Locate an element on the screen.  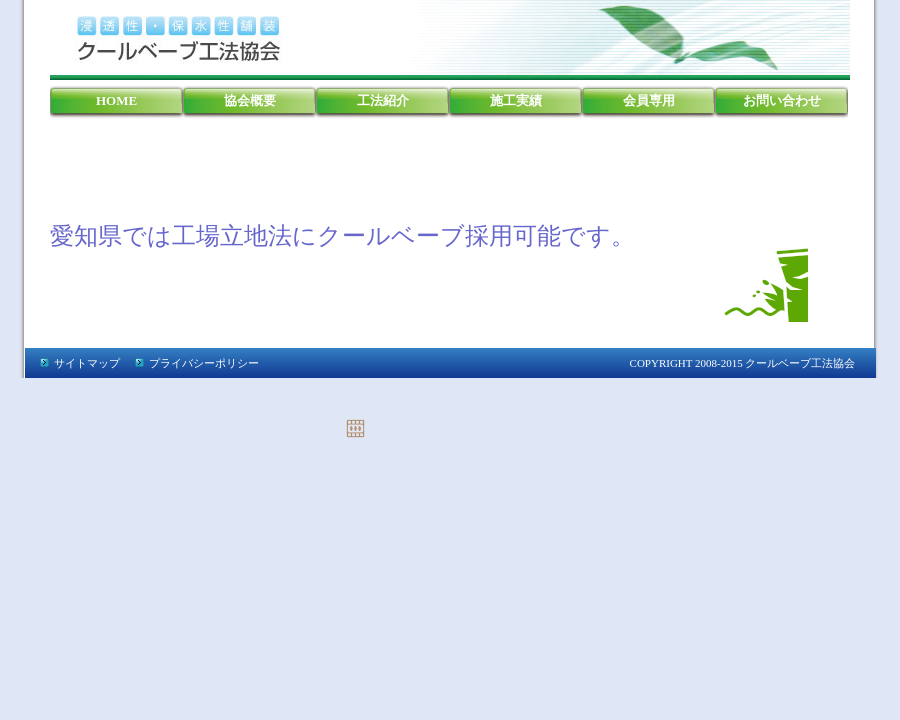
view video or film content is located at coordinates (355, 428).